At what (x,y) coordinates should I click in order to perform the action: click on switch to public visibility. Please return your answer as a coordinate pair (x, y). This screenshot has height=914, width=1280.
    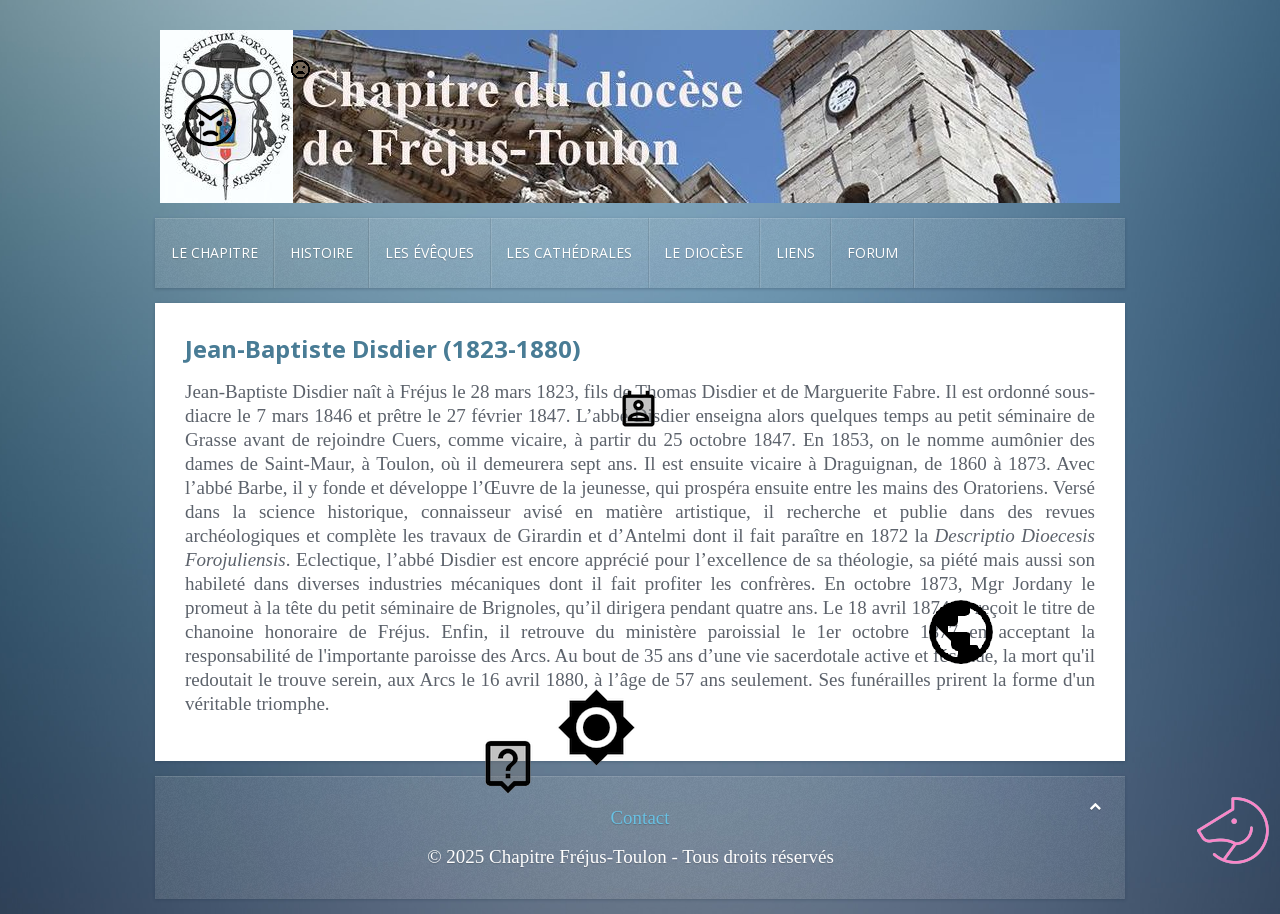
    Looking at the image, I should click on (961, 632).